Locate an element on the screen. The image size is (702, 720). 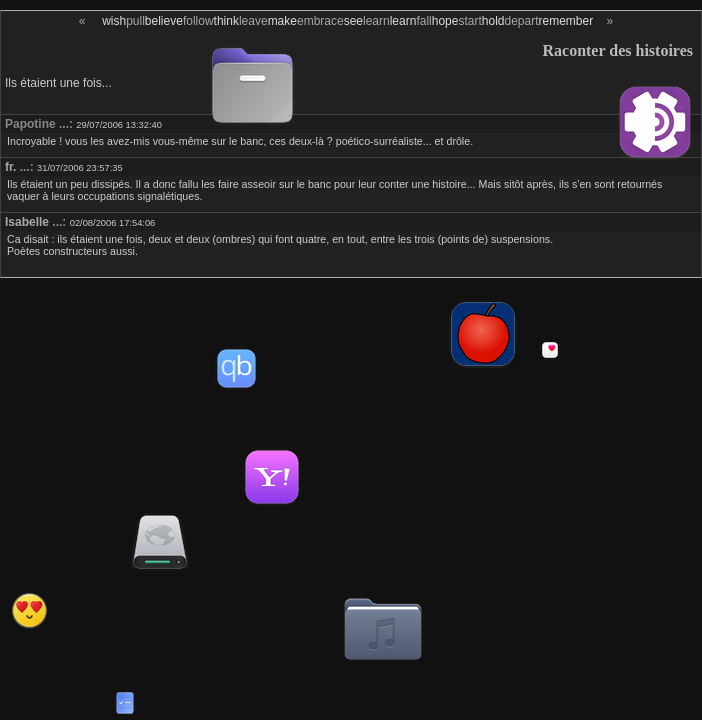
open carburetor app settings is located at coordinates (655, 122).